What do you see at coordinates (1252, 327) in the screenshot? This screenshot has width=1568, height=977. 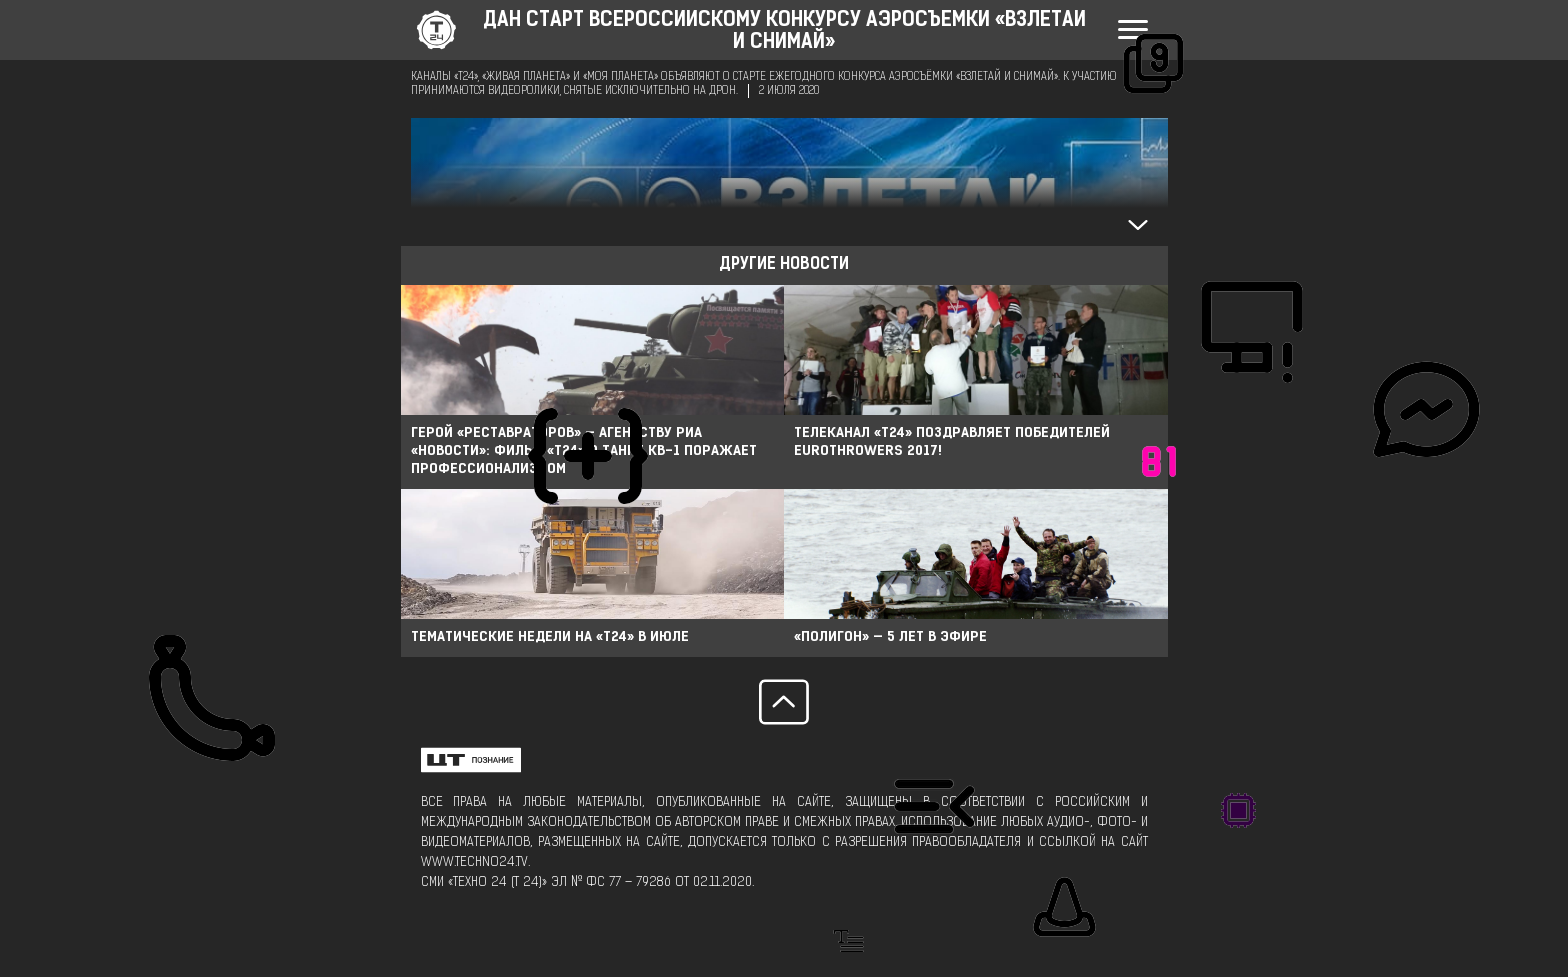 I see `indicates a desktop device error or warning` at bounding box center [1252, 327].